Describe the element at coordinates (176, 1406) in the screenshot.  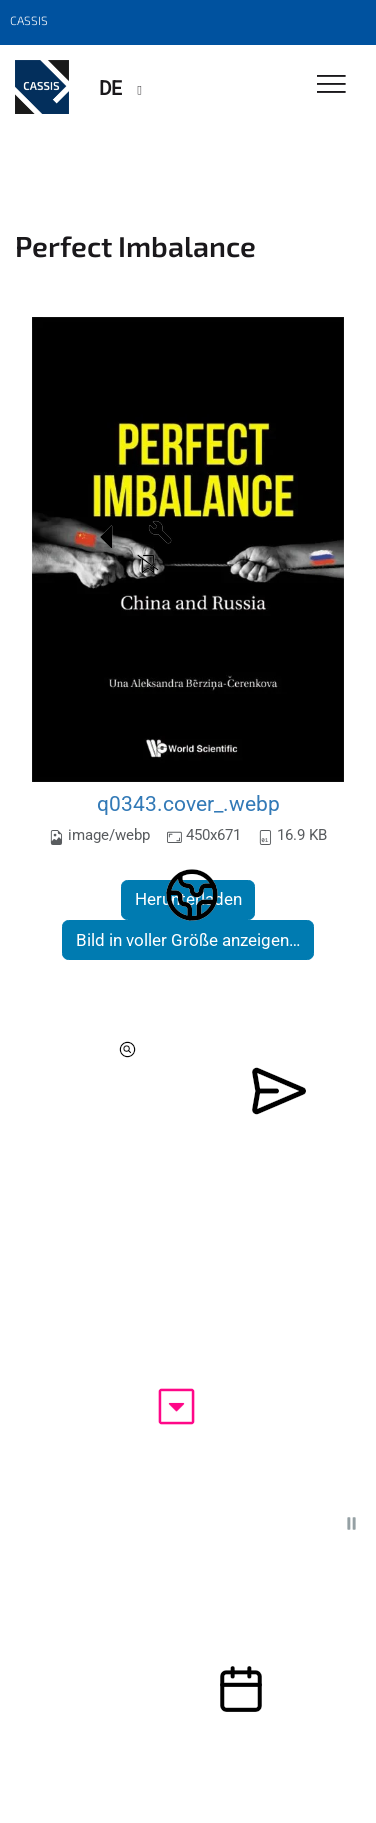
I see `open a dropdown menu to select an option` at that location.